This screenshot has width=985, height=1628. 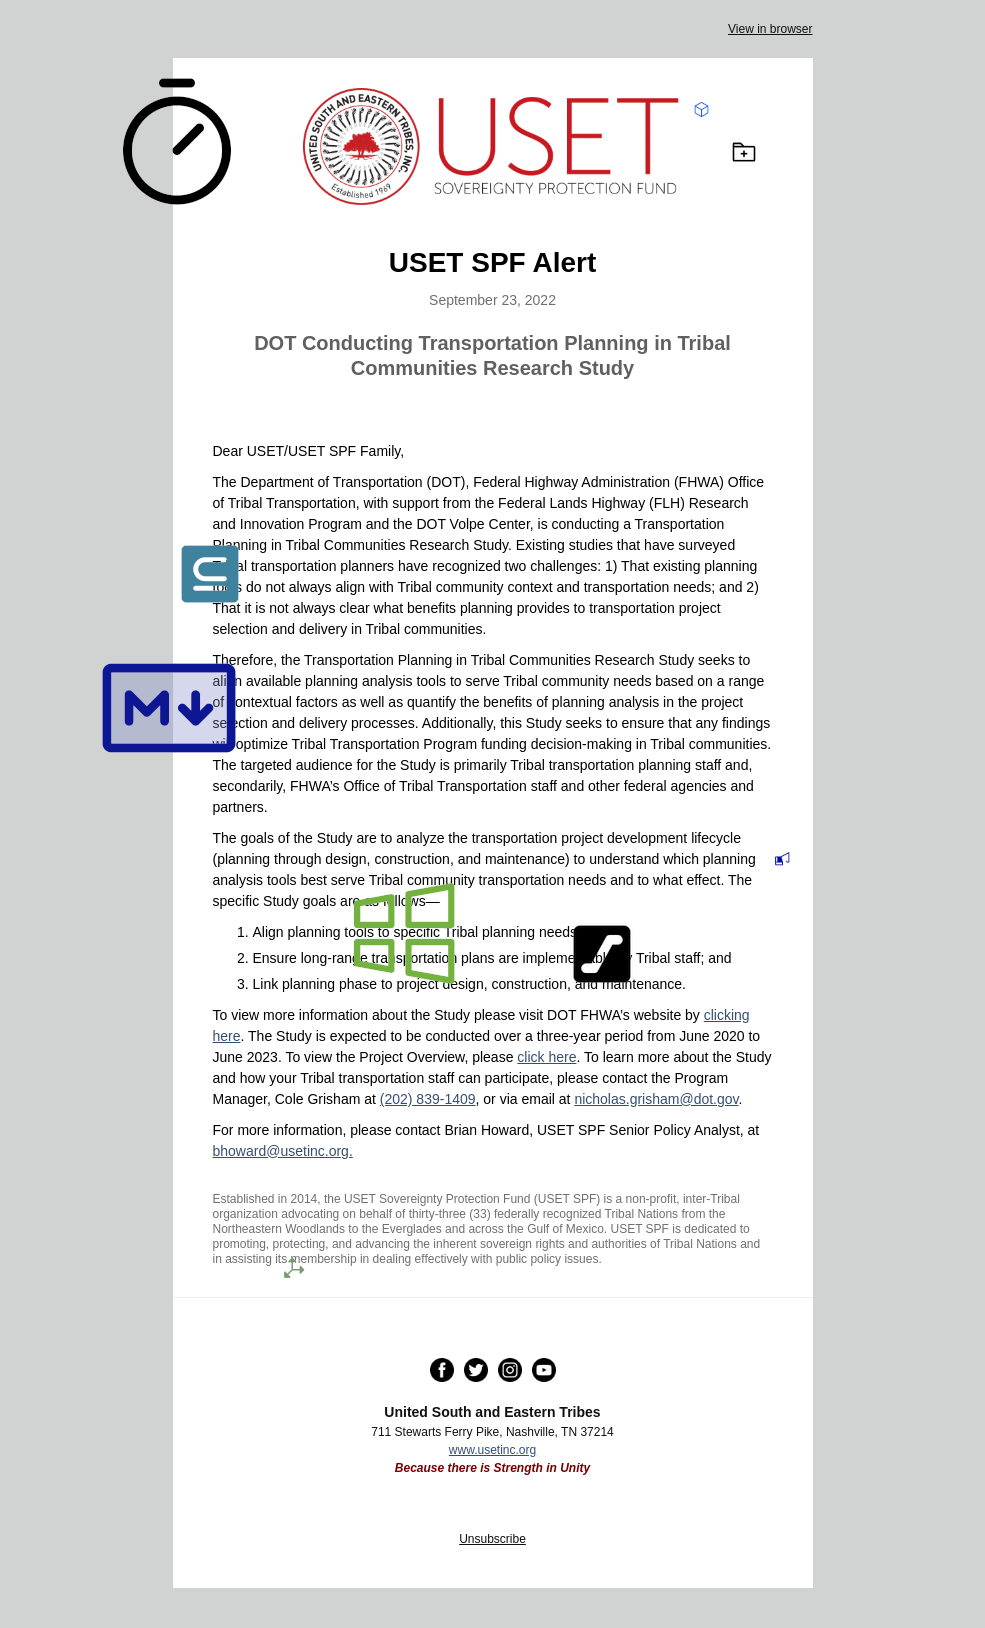 What do you see at coordinates (782, 859) in the screenshot?
I see `construction or building equipment indicator` at bounding box center [782, 859].